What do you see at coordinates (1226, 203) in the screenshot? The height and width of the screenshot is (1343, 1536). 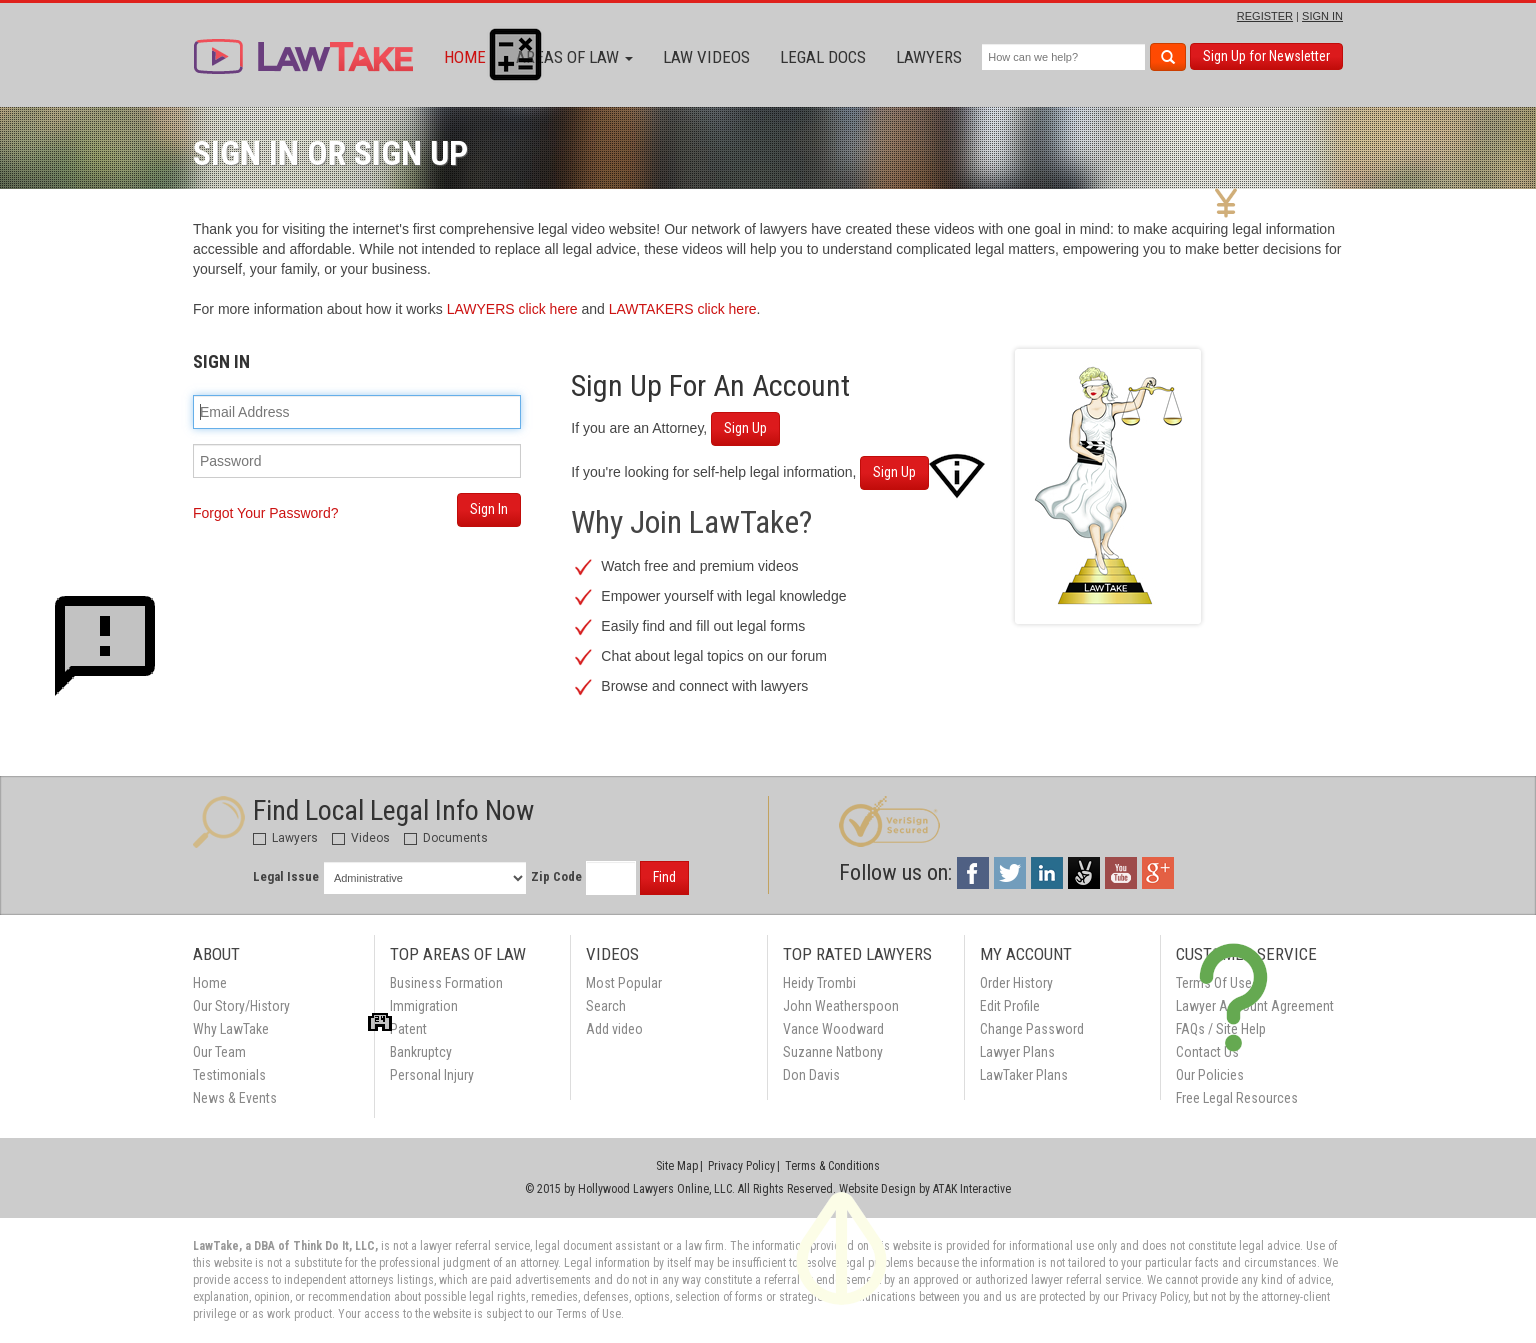 I see `select Japanese yen as currency` at bounding box center [1226, 203].